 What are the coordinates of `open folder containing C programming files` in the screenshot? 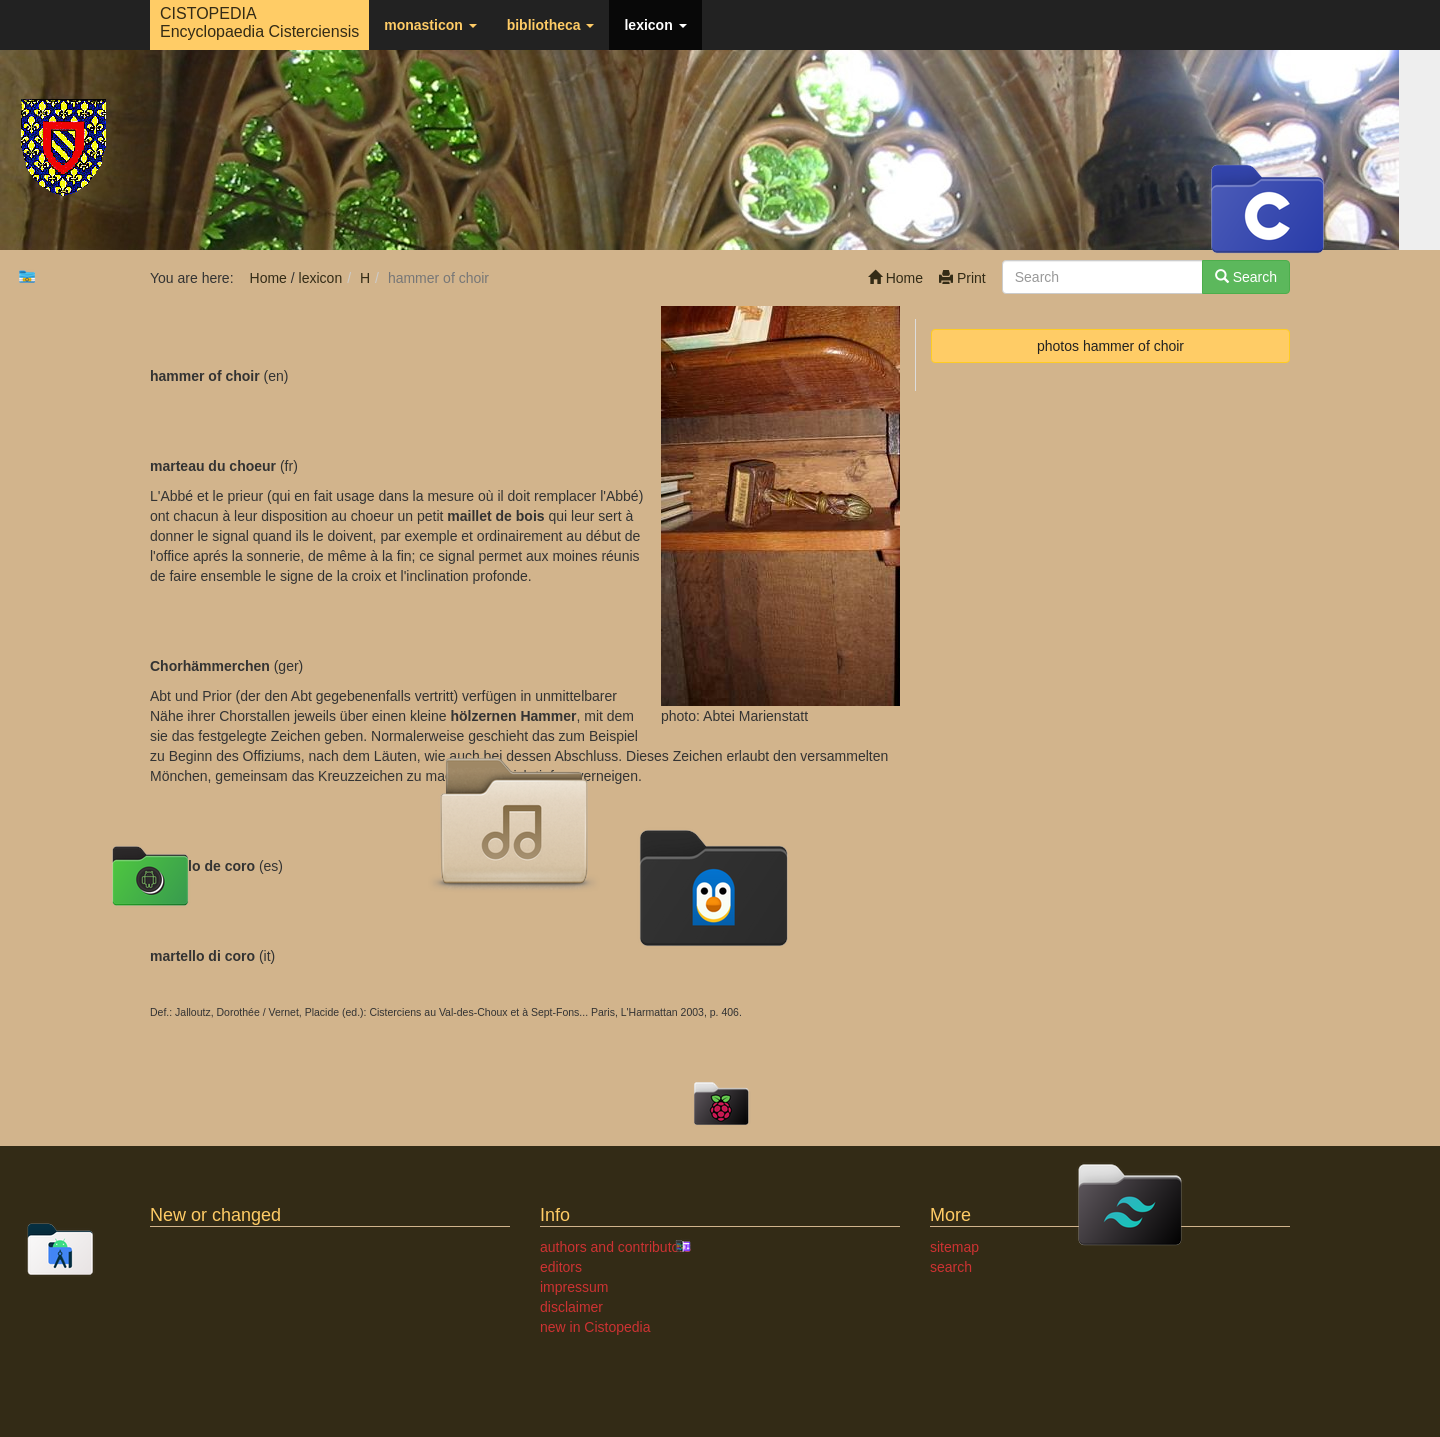 It's located at (1267, 212).